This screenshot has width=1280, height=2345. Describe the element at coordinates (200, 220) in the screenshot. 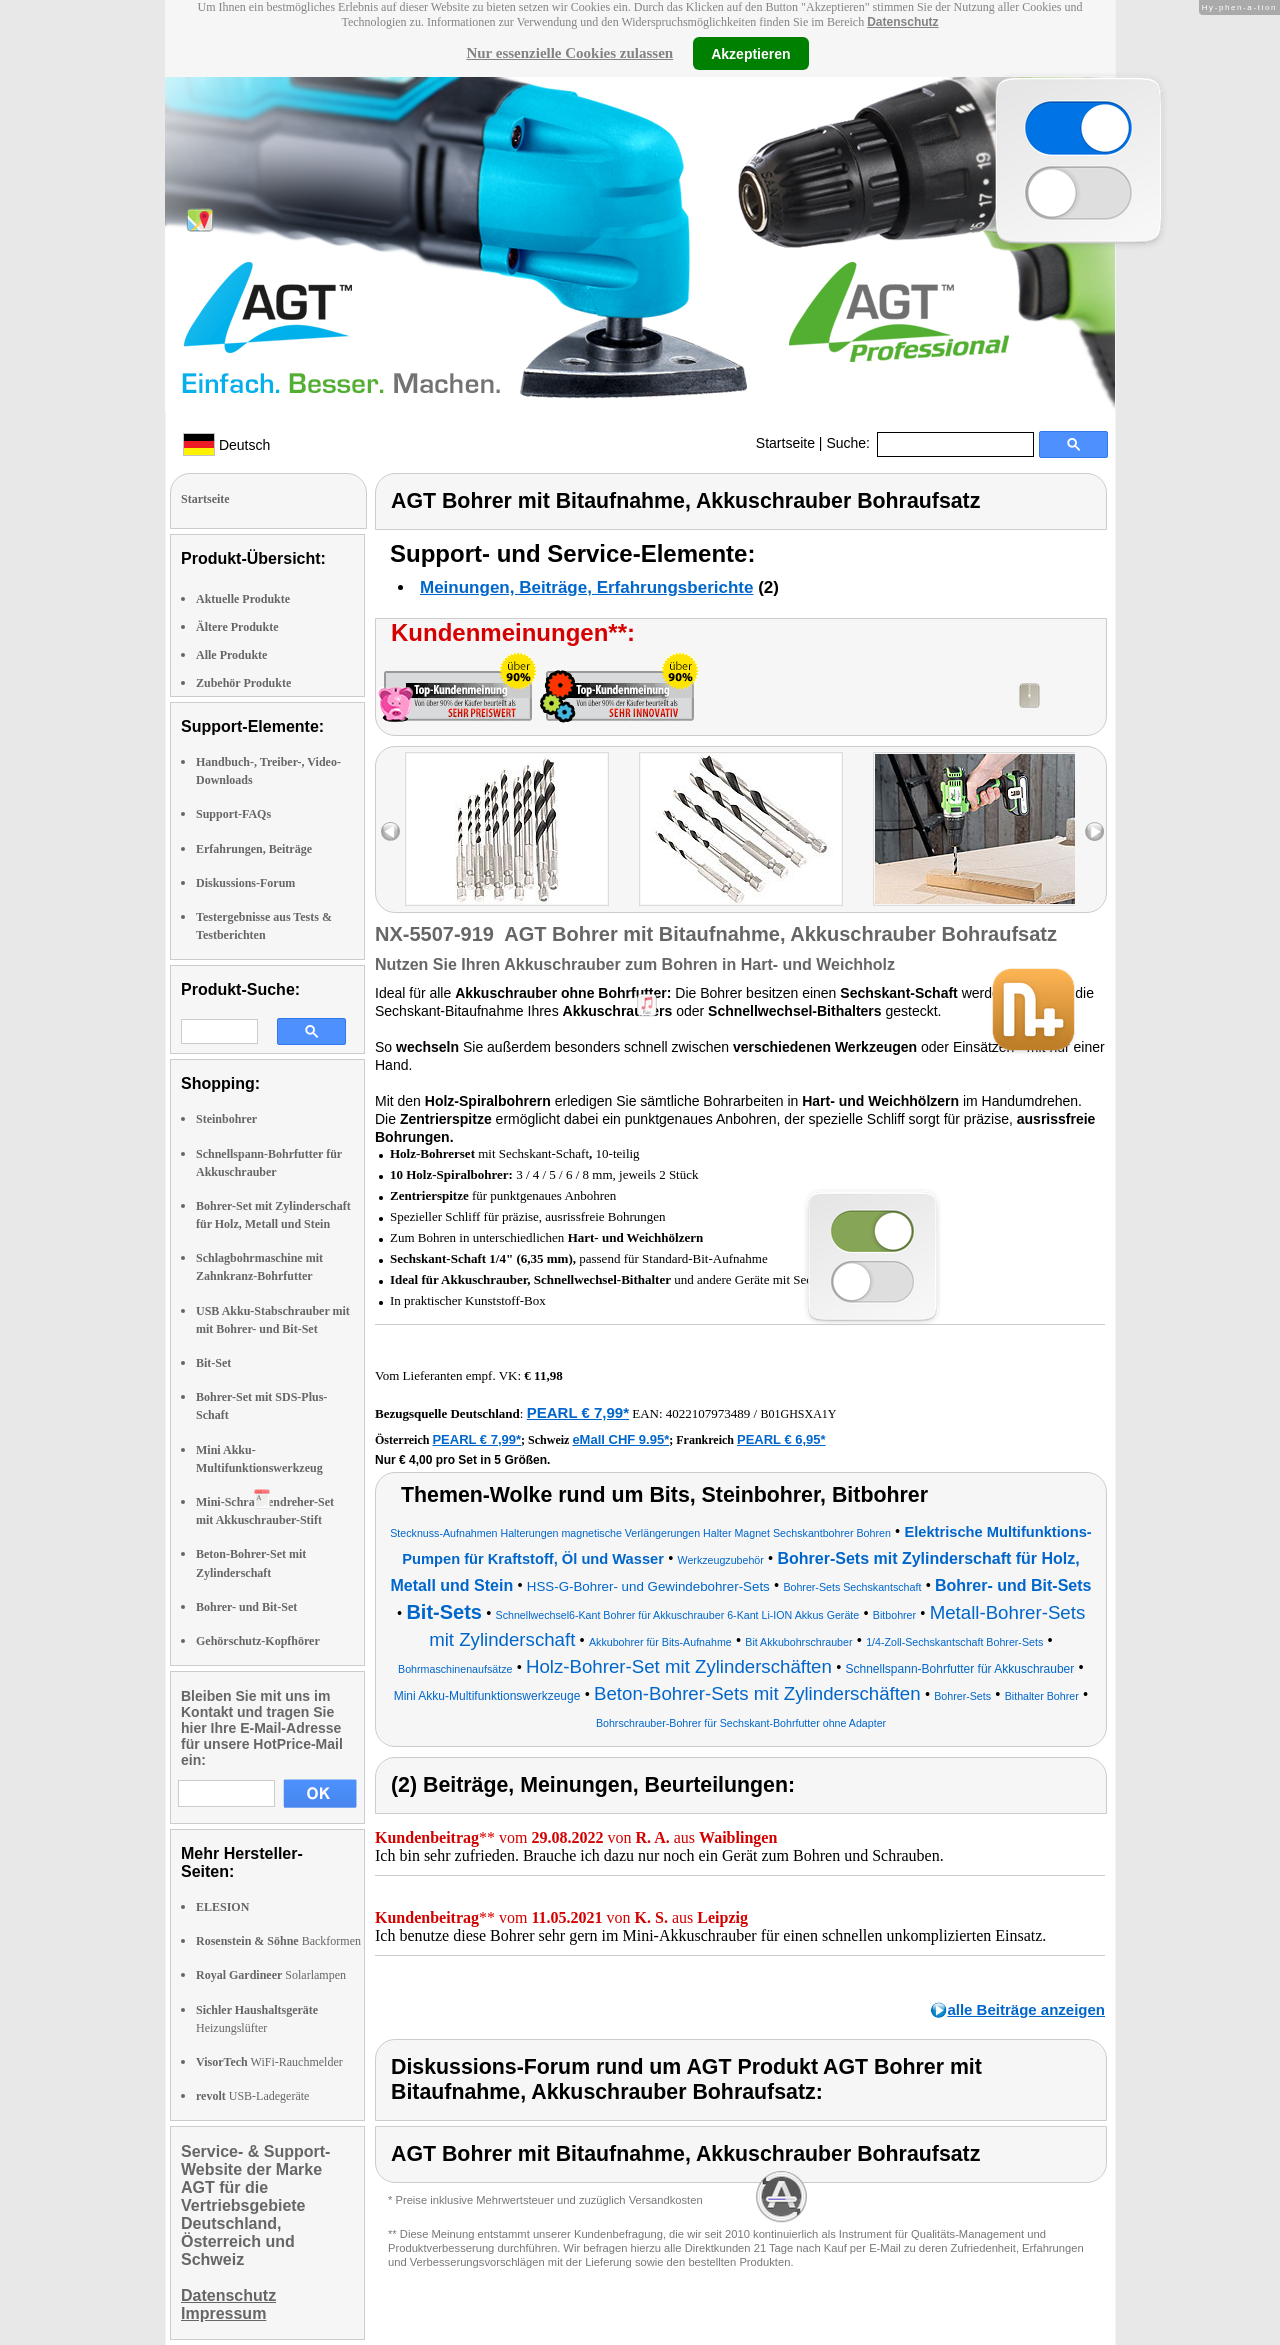

I see `open gnome maps application` at that location.